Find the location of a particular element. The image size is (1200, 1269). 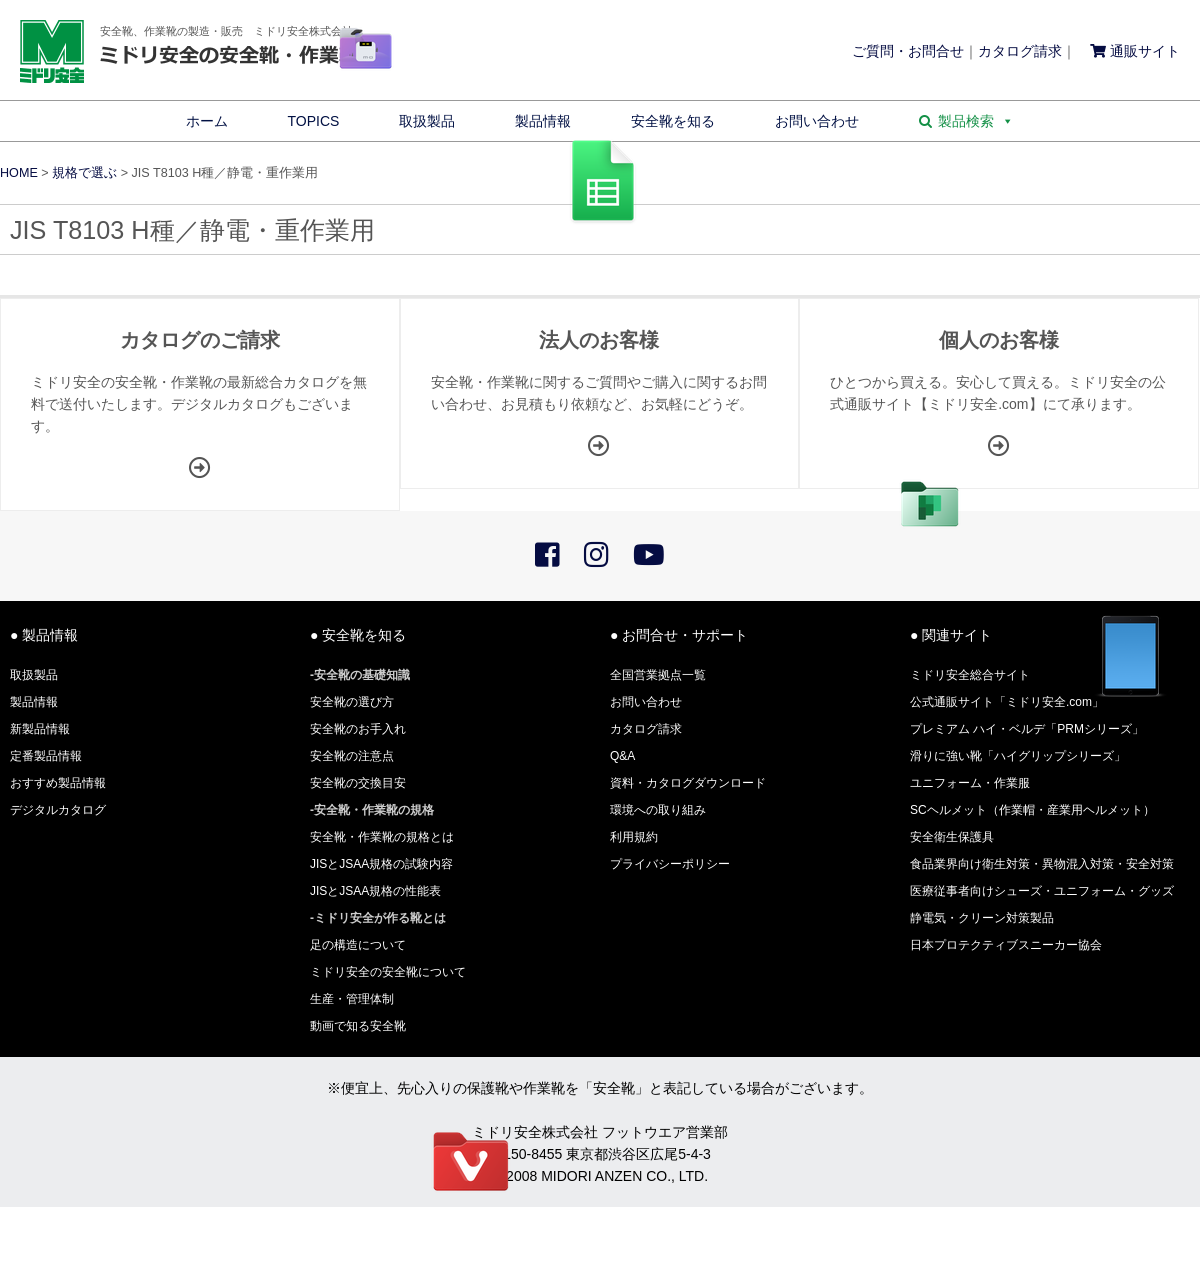

open microsoft planner files folder is located at coordinates (929, 505).